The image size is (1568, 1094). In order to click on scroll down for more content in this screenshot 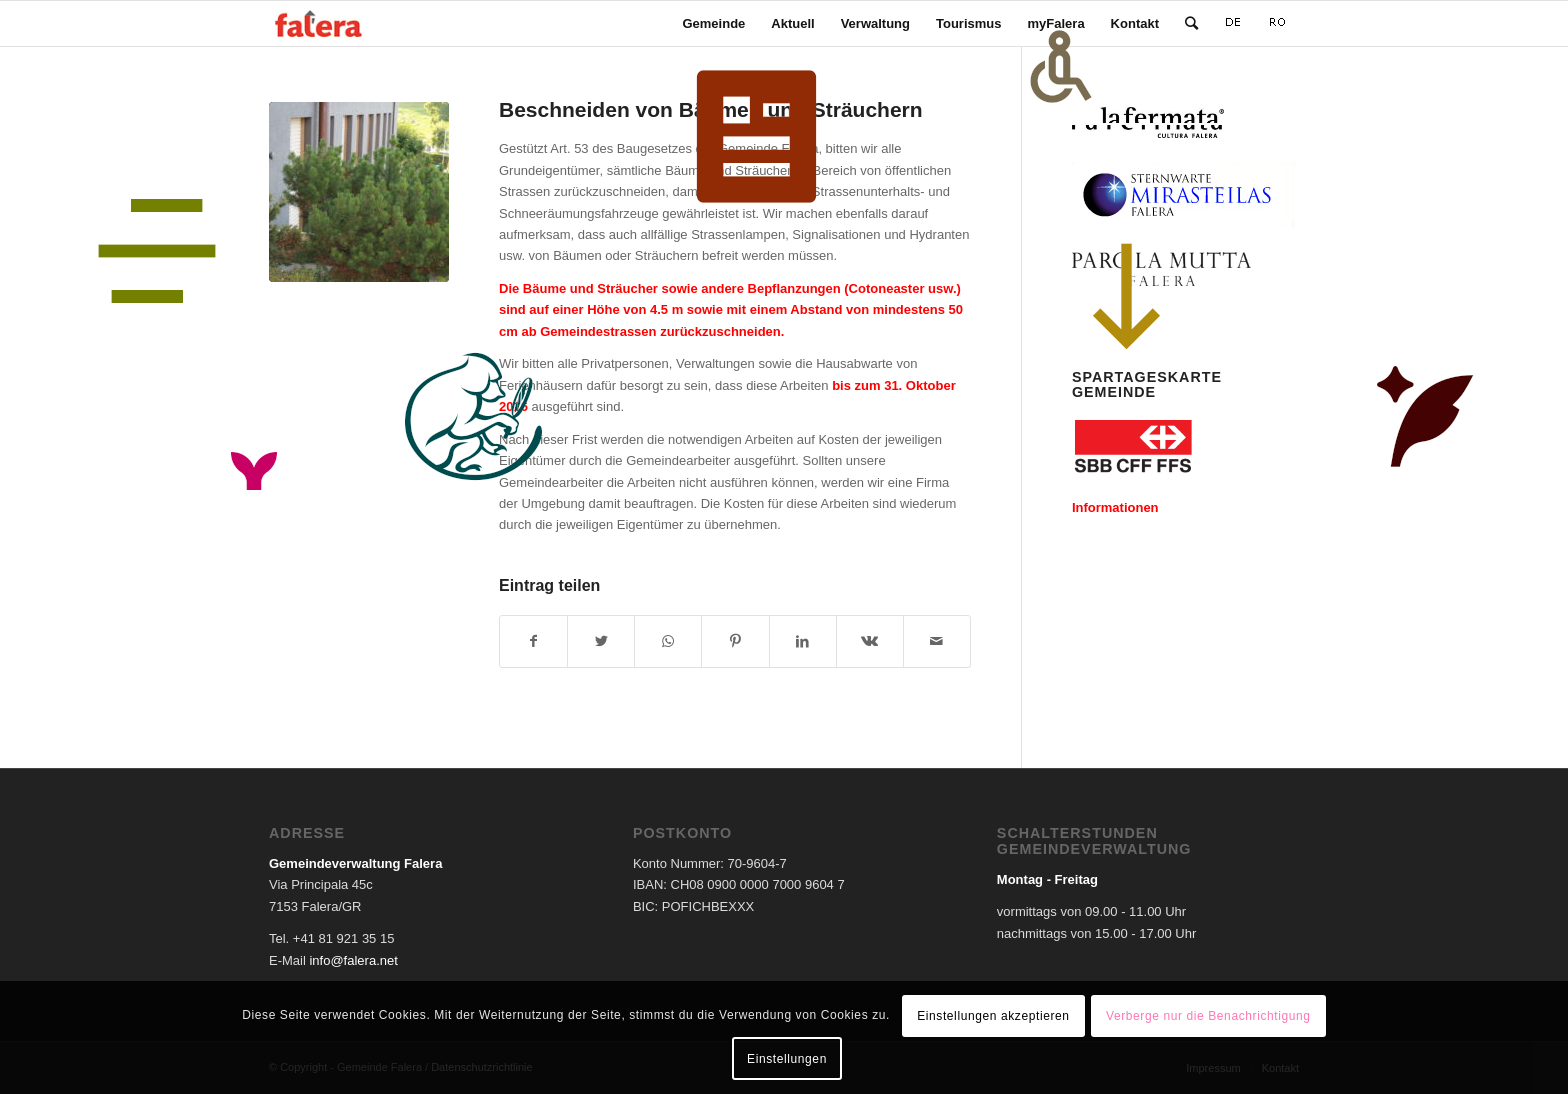, I will do `click(1126, 296)`.